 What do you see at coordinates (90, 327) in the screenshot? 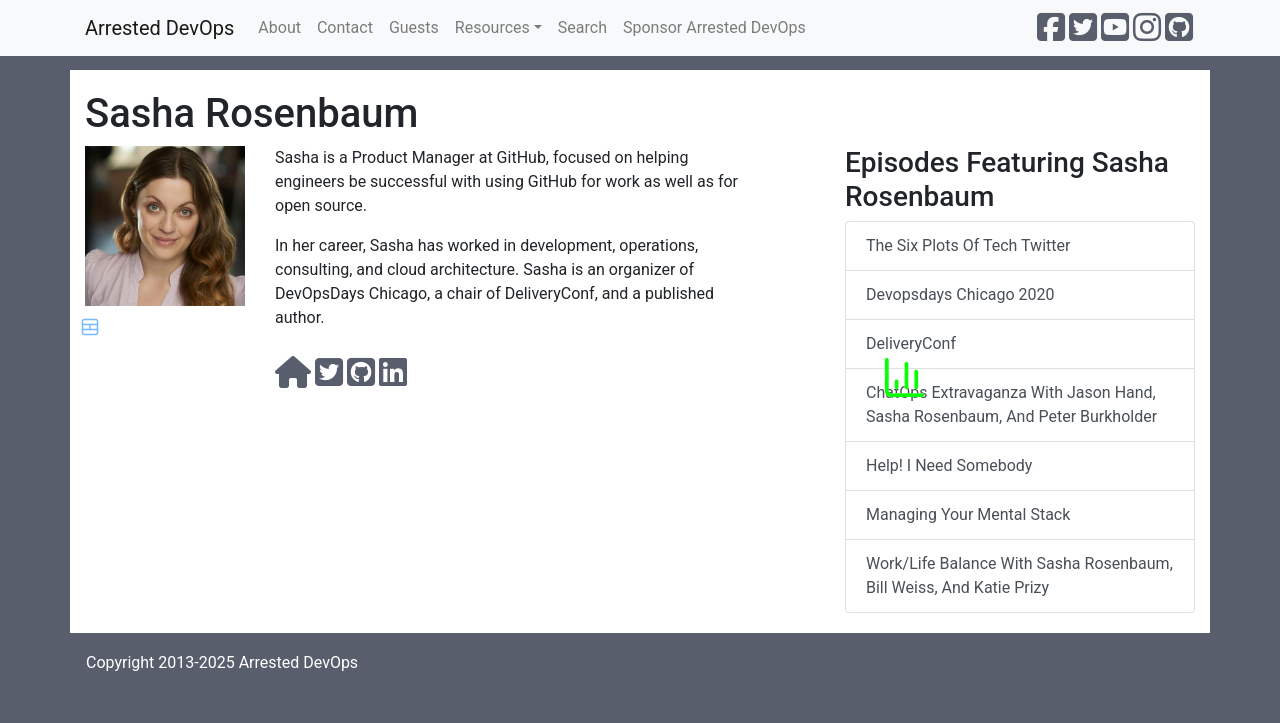
I see `split table cells` at bounding box center [90, 327].